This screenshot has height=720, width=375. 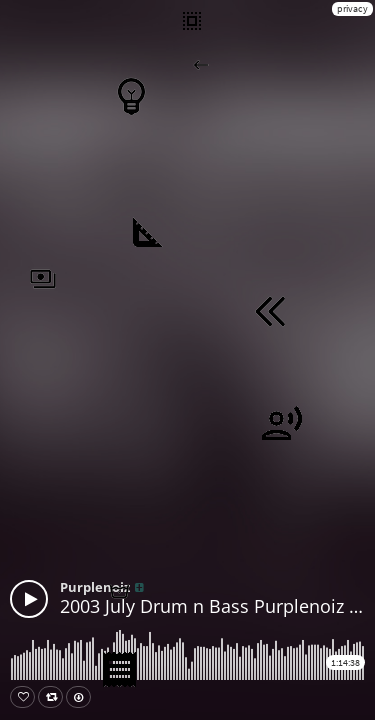 I want to click on measure area or dimensions, so click(x=148, y=232).